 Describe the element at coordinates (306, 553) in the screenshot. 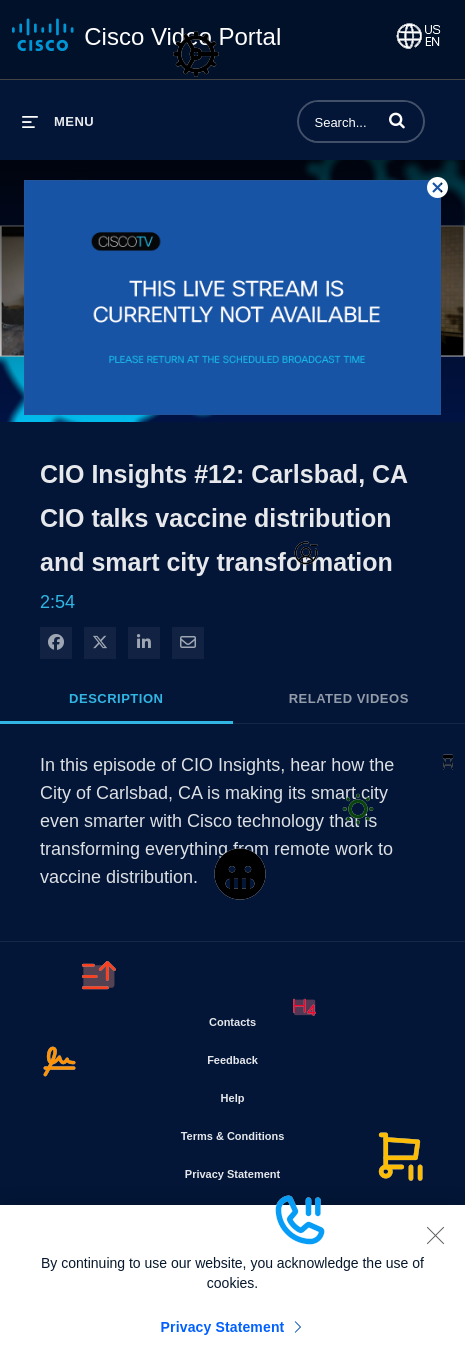

I see `remove a user from your contacts` at that location.